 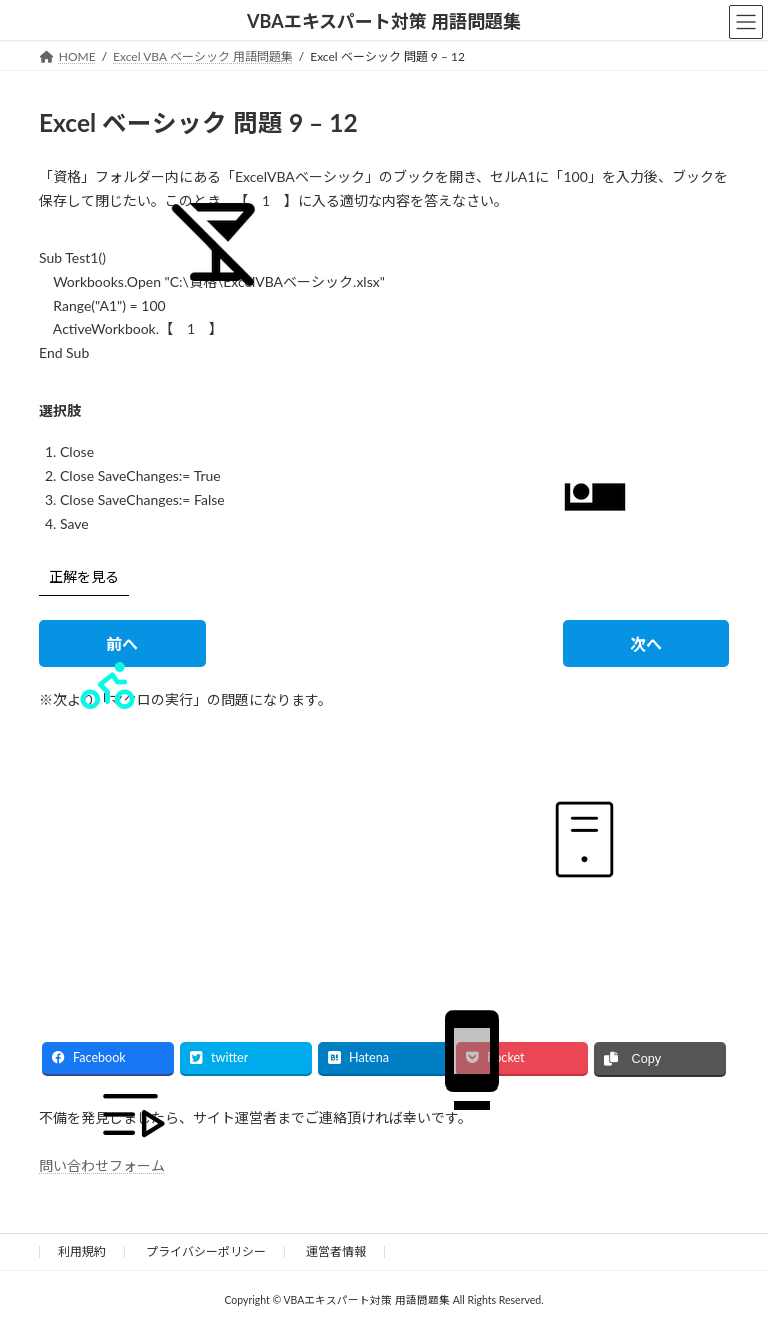 I want to click on dock your device to an external station, so click(x=472, y=1060).